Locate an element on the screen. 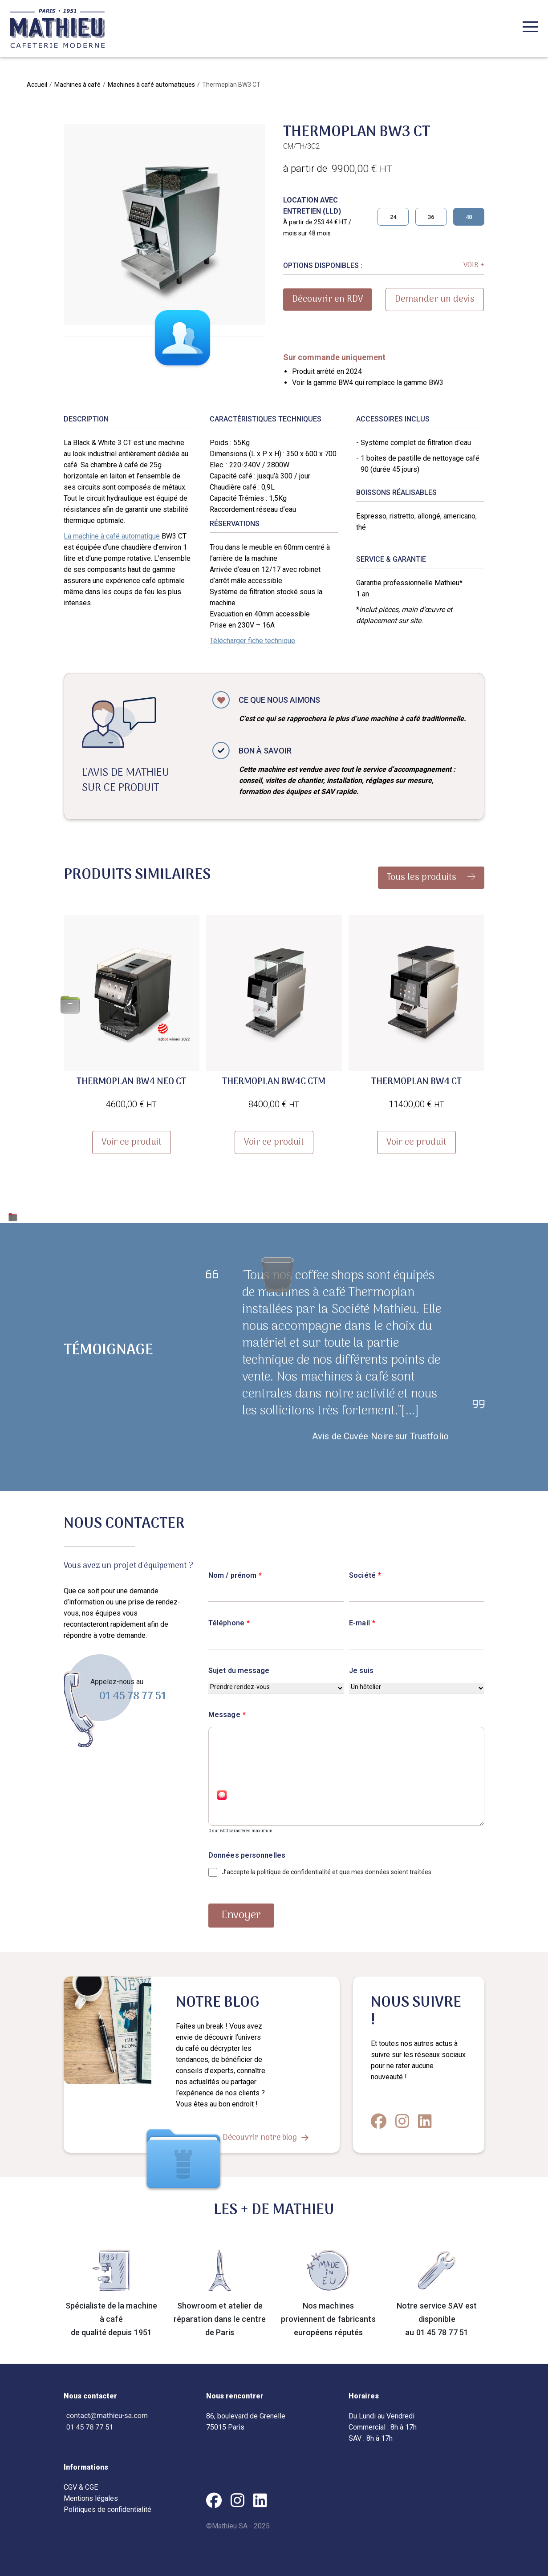 The image size is (548, 2576). open the trash to view deleted items is located at coordinates (277, 1274).